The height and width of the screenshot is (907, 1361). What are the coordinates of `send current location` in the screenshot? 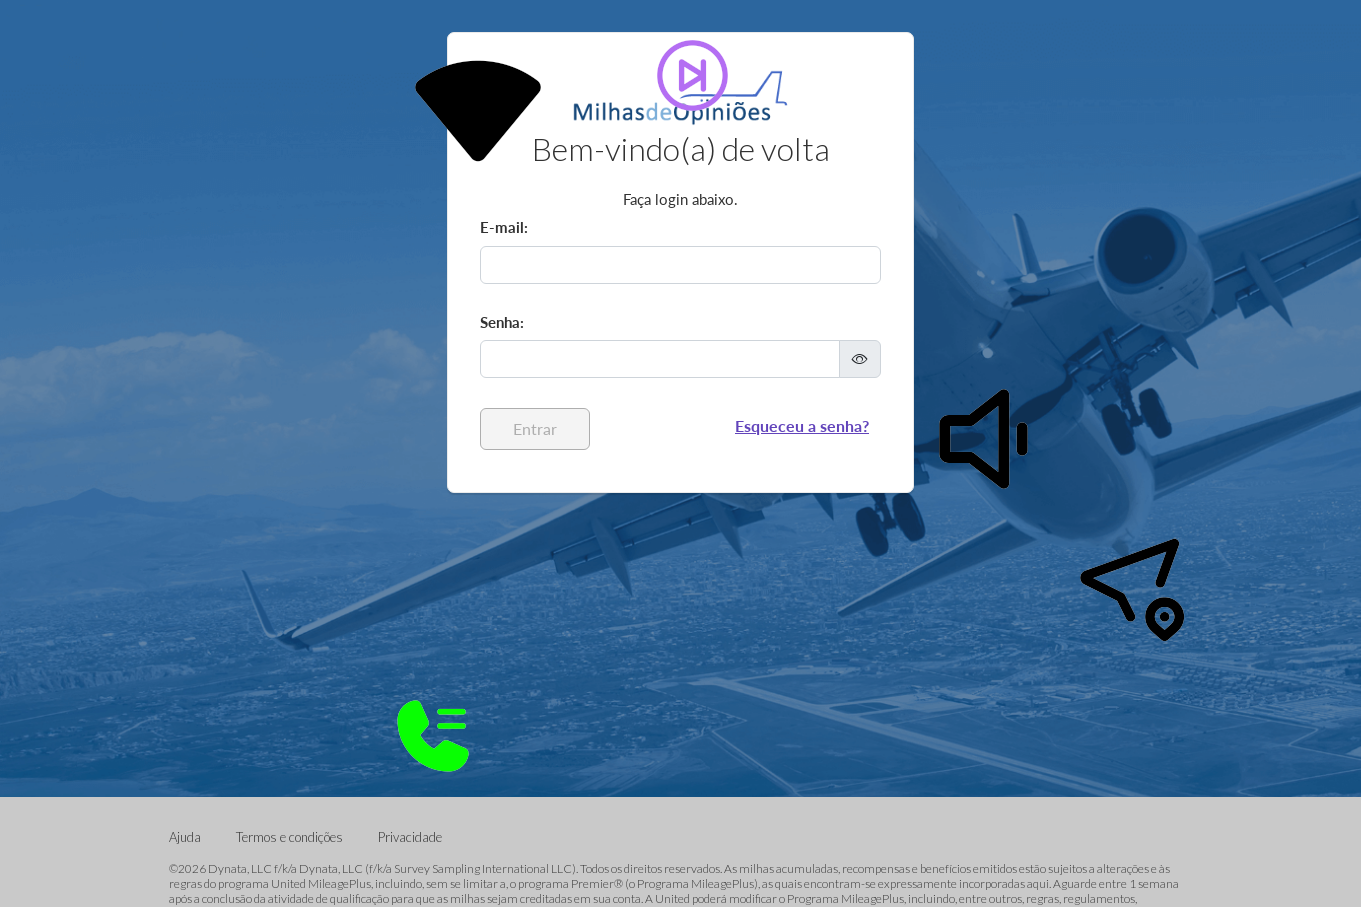 It's located at (1130, 587).